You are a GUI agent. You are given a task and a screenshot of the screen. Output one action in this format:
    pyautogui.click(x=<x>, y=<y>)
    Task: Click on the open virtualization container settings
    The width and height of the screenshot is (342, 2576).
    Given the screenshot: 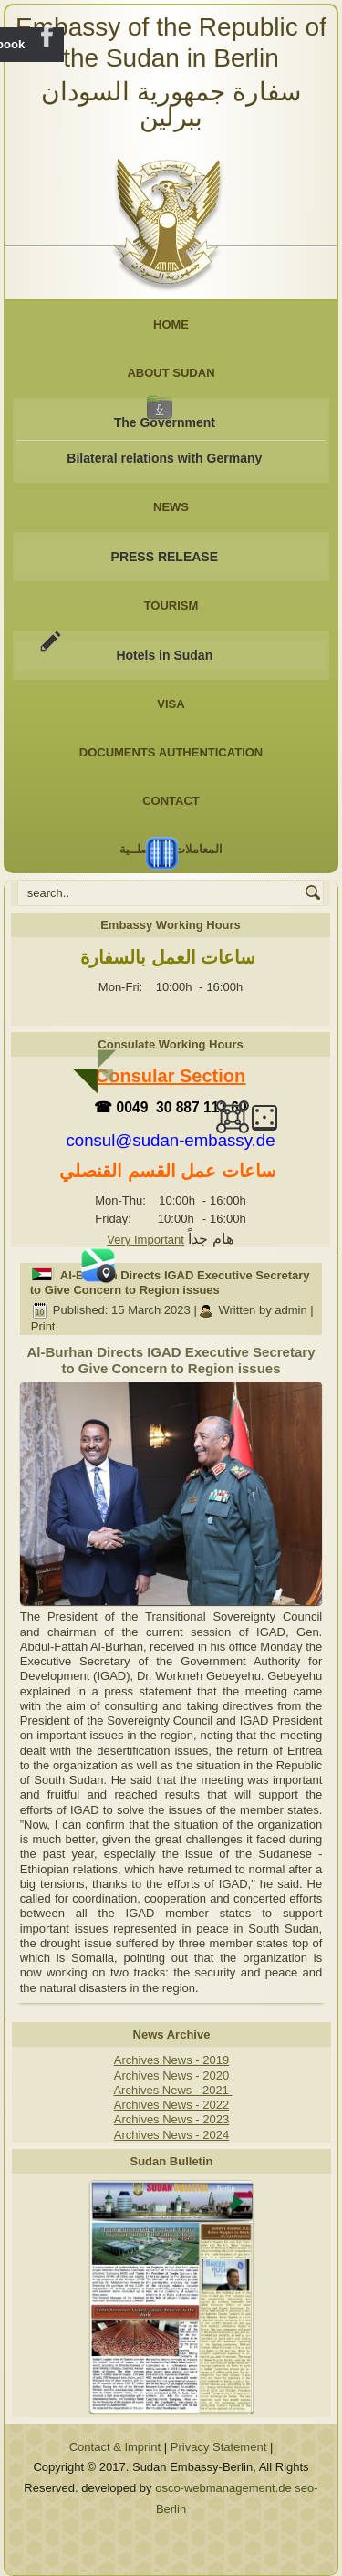 What is the action you would take?
    pyautogui.click(x=161, y=853)
    